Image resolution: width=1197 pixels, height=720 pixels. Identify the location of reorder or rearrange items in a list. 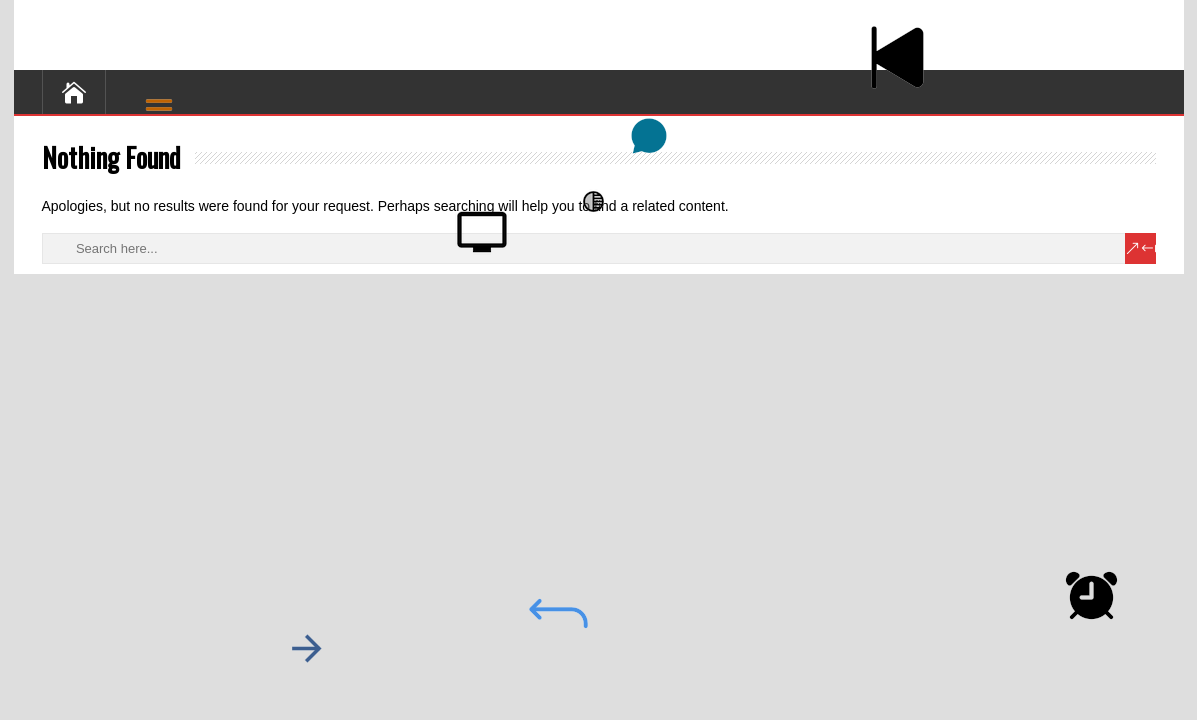
(159, 105).